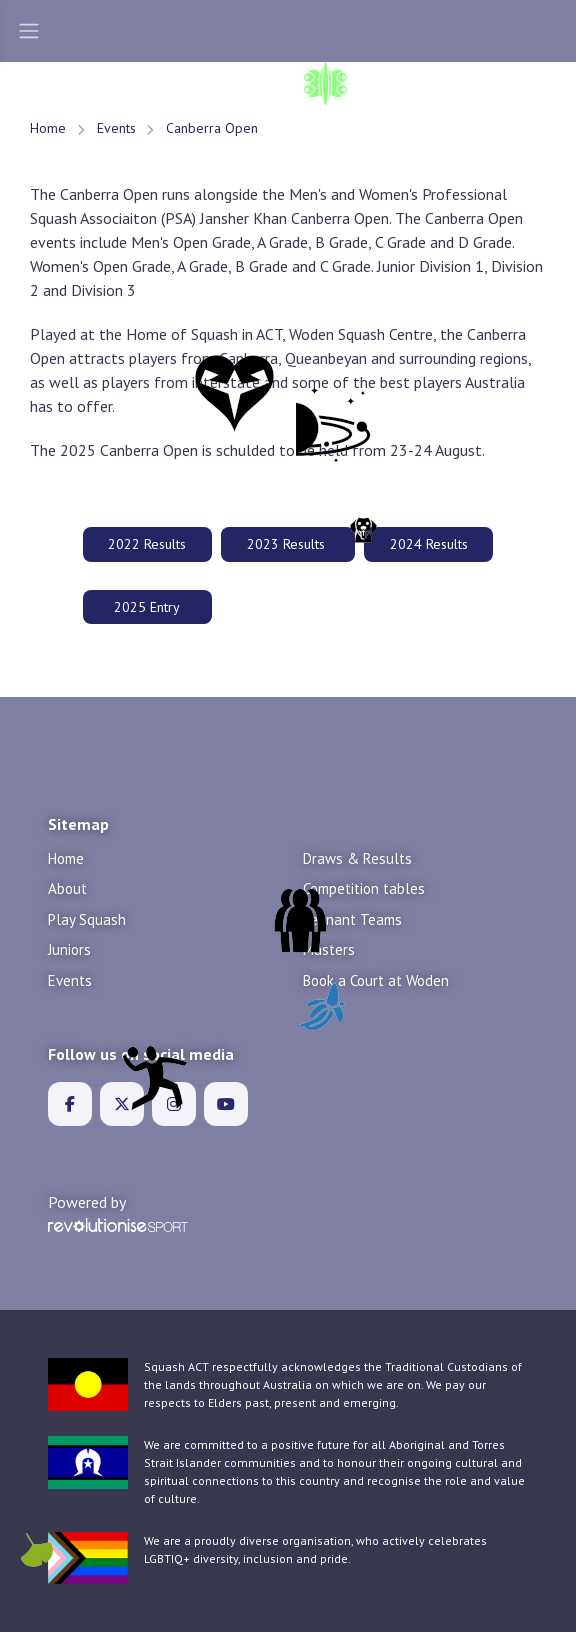 The height and width of the screenshot is (1632, 576). I want to click on explore the solar system or space-themed content, so click(336, 428).